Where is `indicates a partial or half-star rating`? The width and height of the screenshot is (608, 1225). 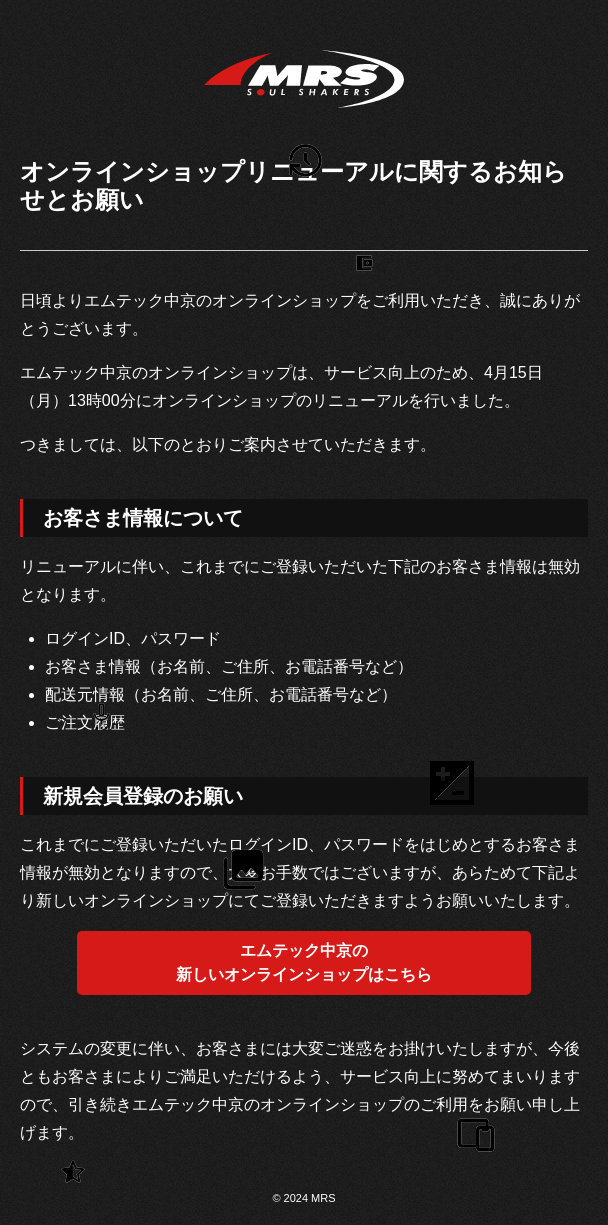
indicates a partial or half-star rating is located at coordinates (73, 1172).